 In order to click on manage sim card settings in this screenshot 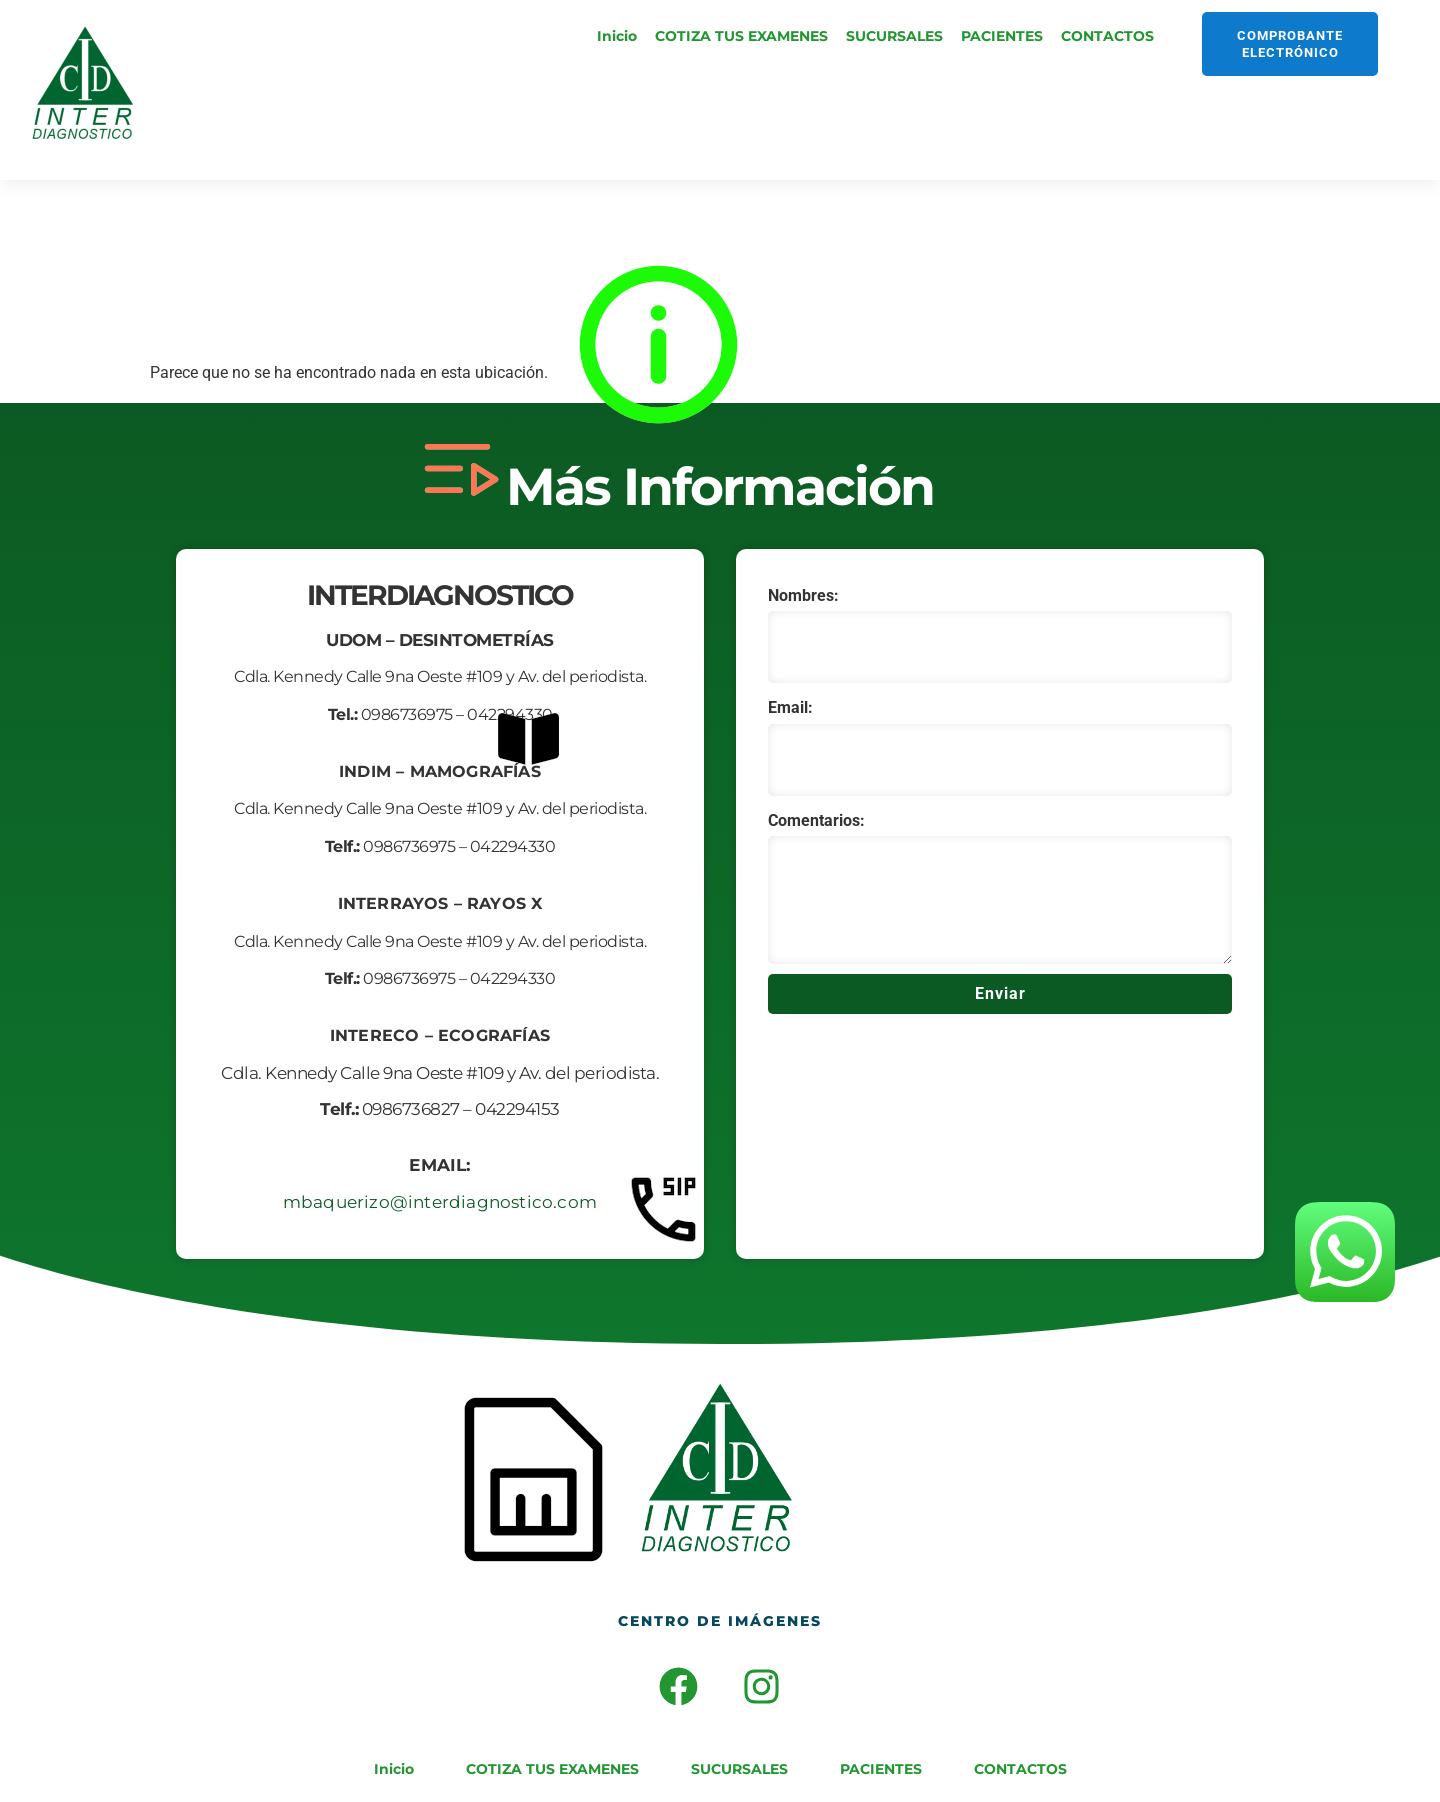, I will do `click(533, 1479)`.